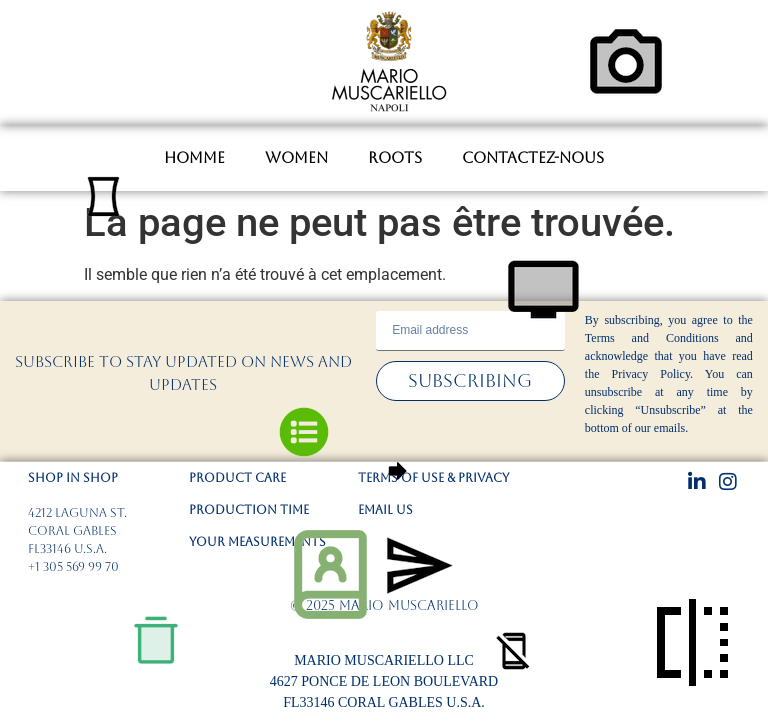  What do you see at coordinates (692, 642) in the screenshot?
I see `flip image horizontally` at bounding box center [692, 642].